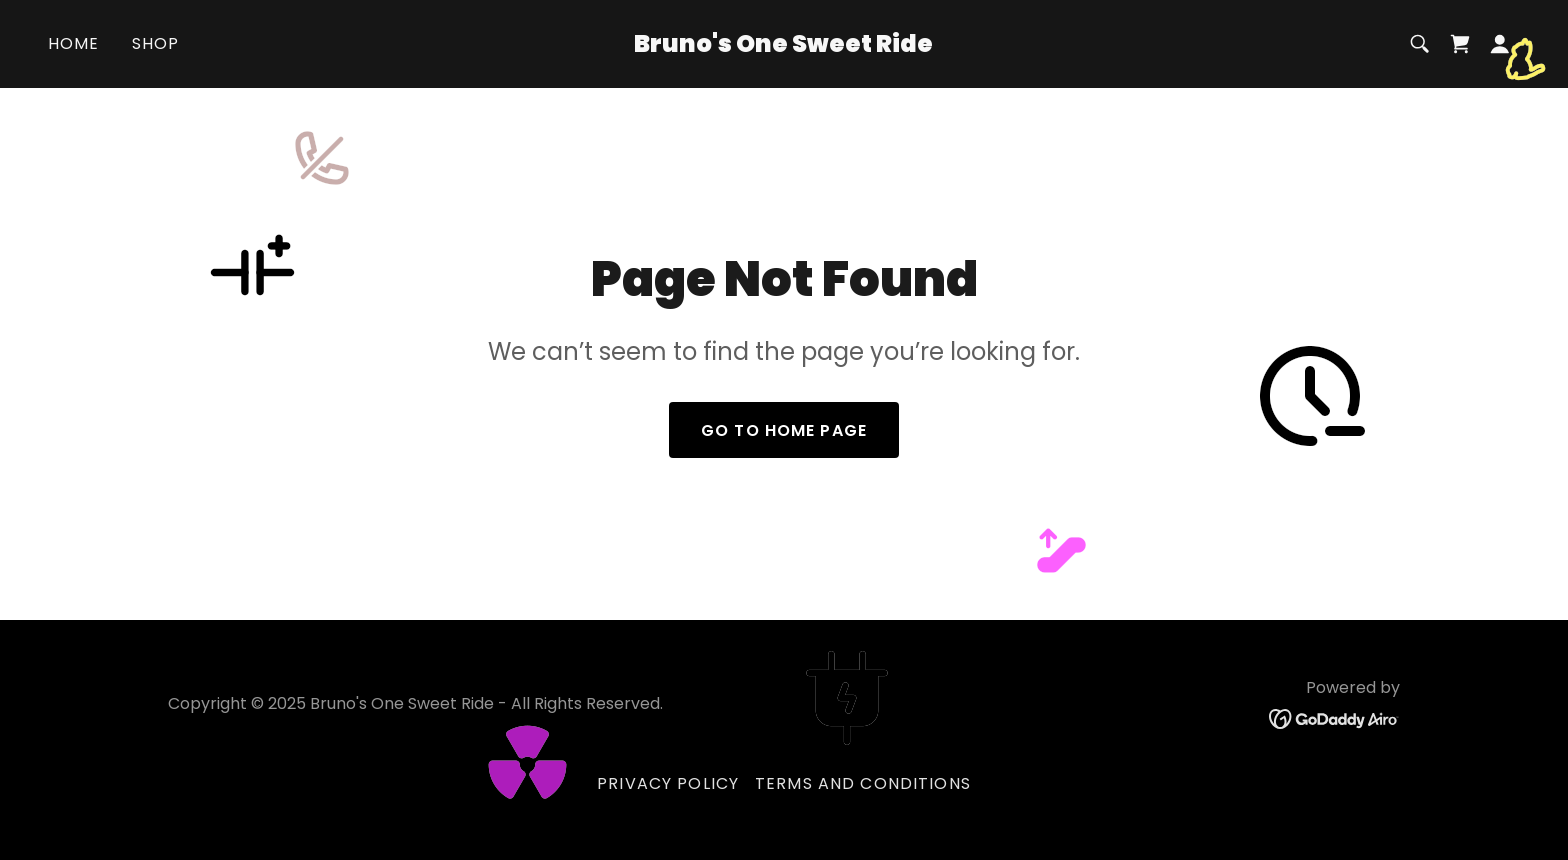  What do you see at coordinates (322, 158) in the screenshot?
I see `mute or disable incoming calls` at bounding box center [322, 158].